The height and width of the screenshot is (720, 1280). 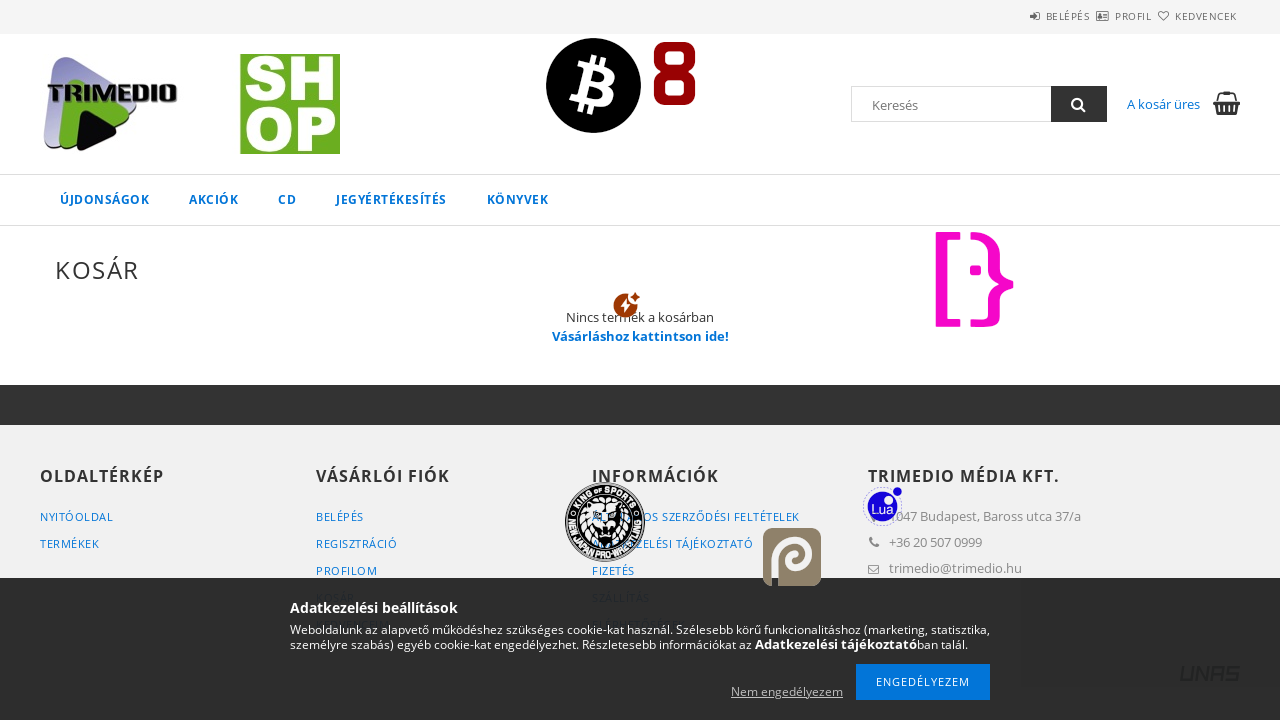 What do you see at coordinates (593, 85) in the screenshot?
I see `bitcoin cryptocurrency logo` at bounding box center [593, 85].